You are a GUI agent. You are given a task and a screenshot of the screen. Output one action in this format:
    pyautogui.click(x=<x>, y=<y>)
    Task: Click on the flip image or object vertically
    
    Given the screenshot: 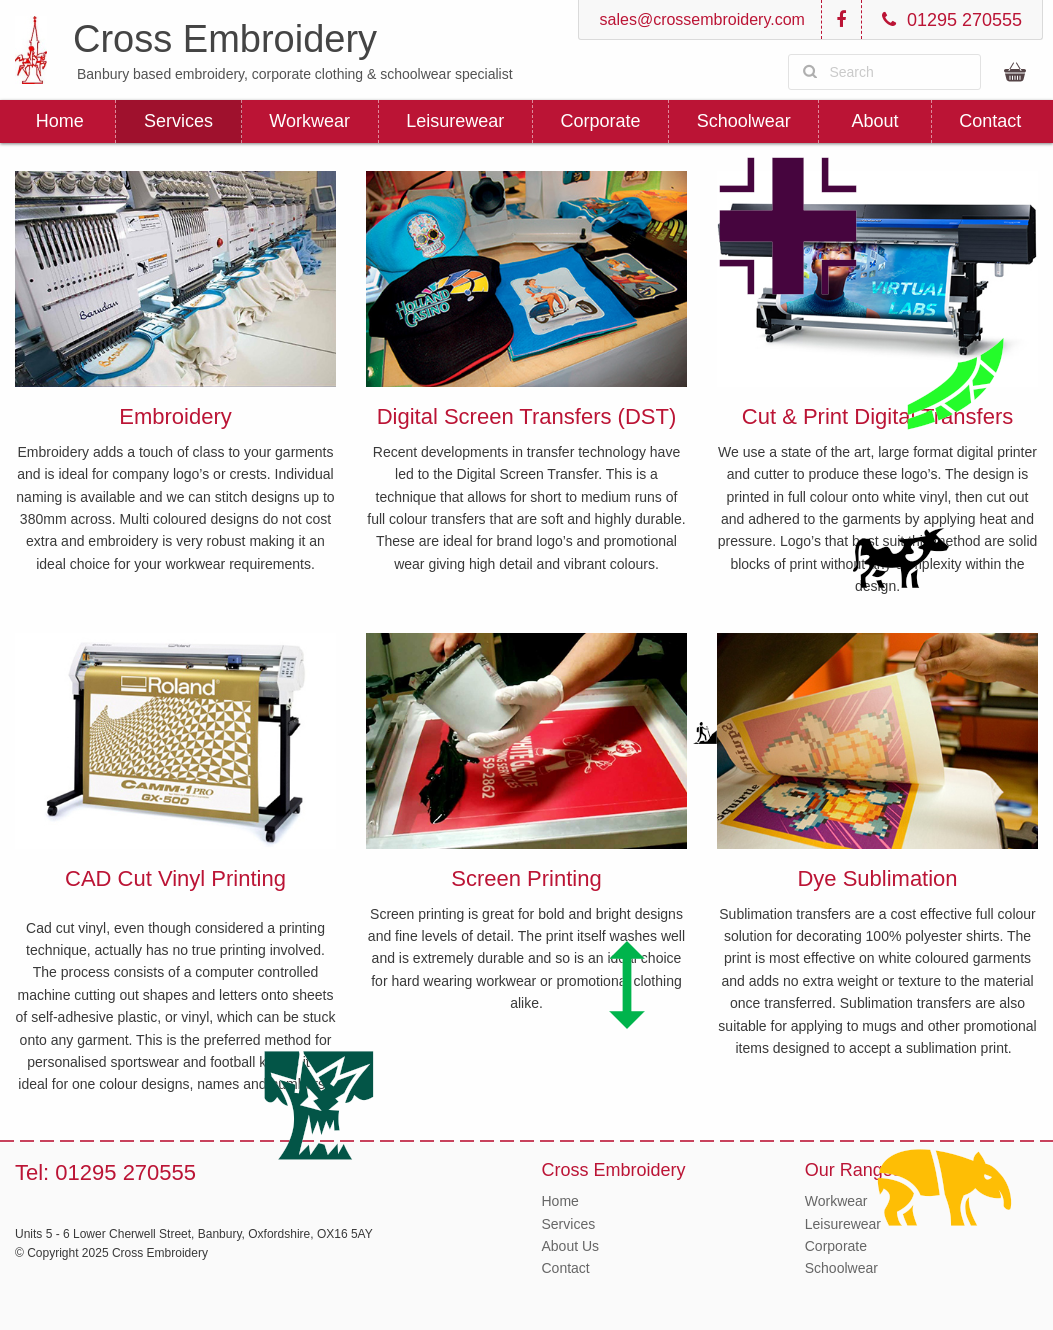 What is the action you would take?
    pyautogui.click(x=627, y=985)
    